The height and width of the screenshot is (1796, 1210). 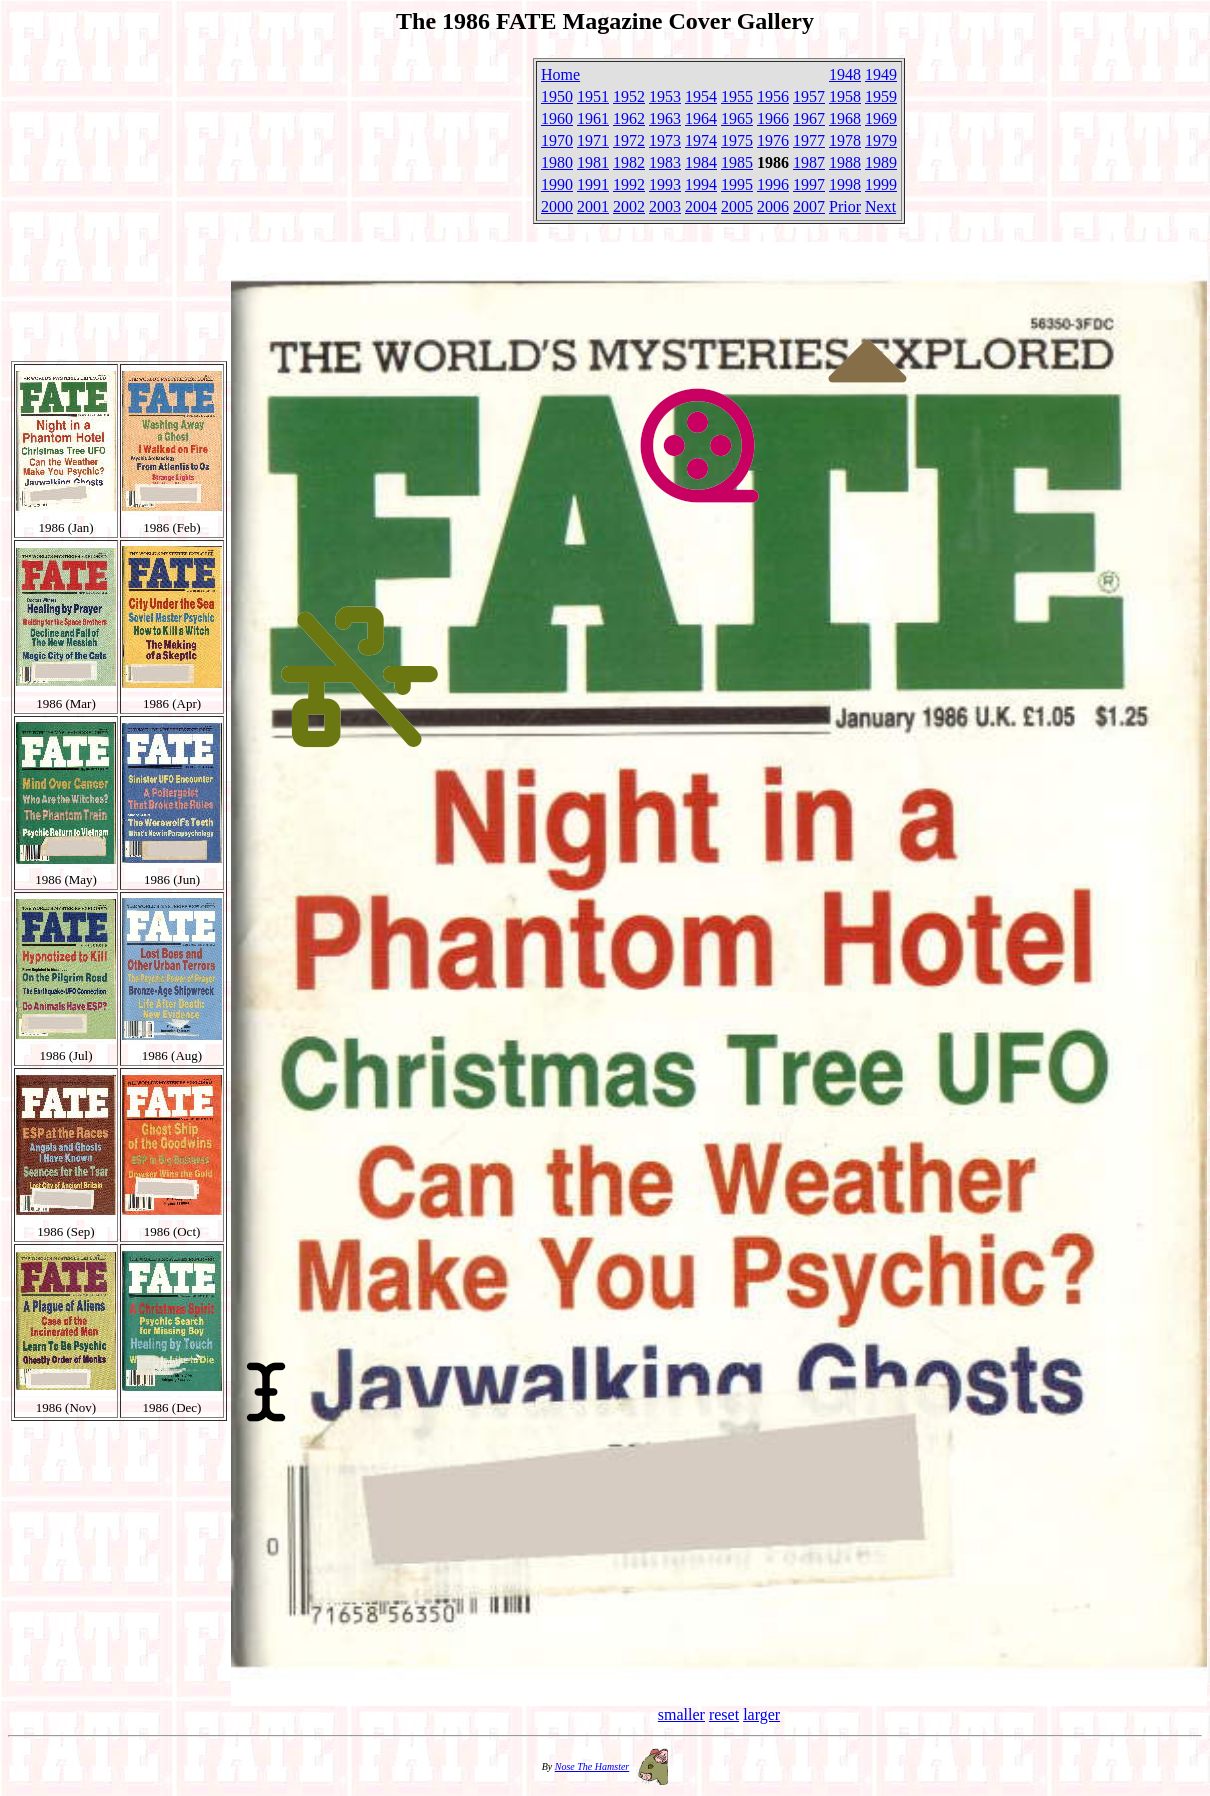 What do you see at coordinates (867, 382) in the screenshot?
I see `navigate up or go to previous item` at bounding box center [867, 382].